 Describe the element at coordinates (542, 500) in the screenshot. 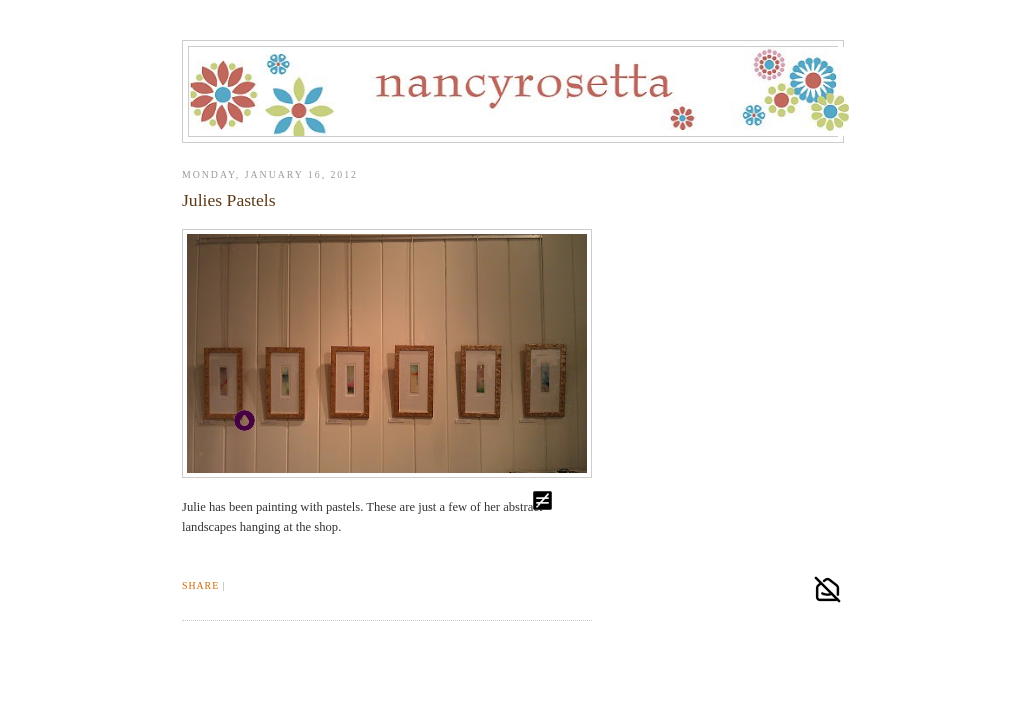

I see `indicates values are not equal` at that location.